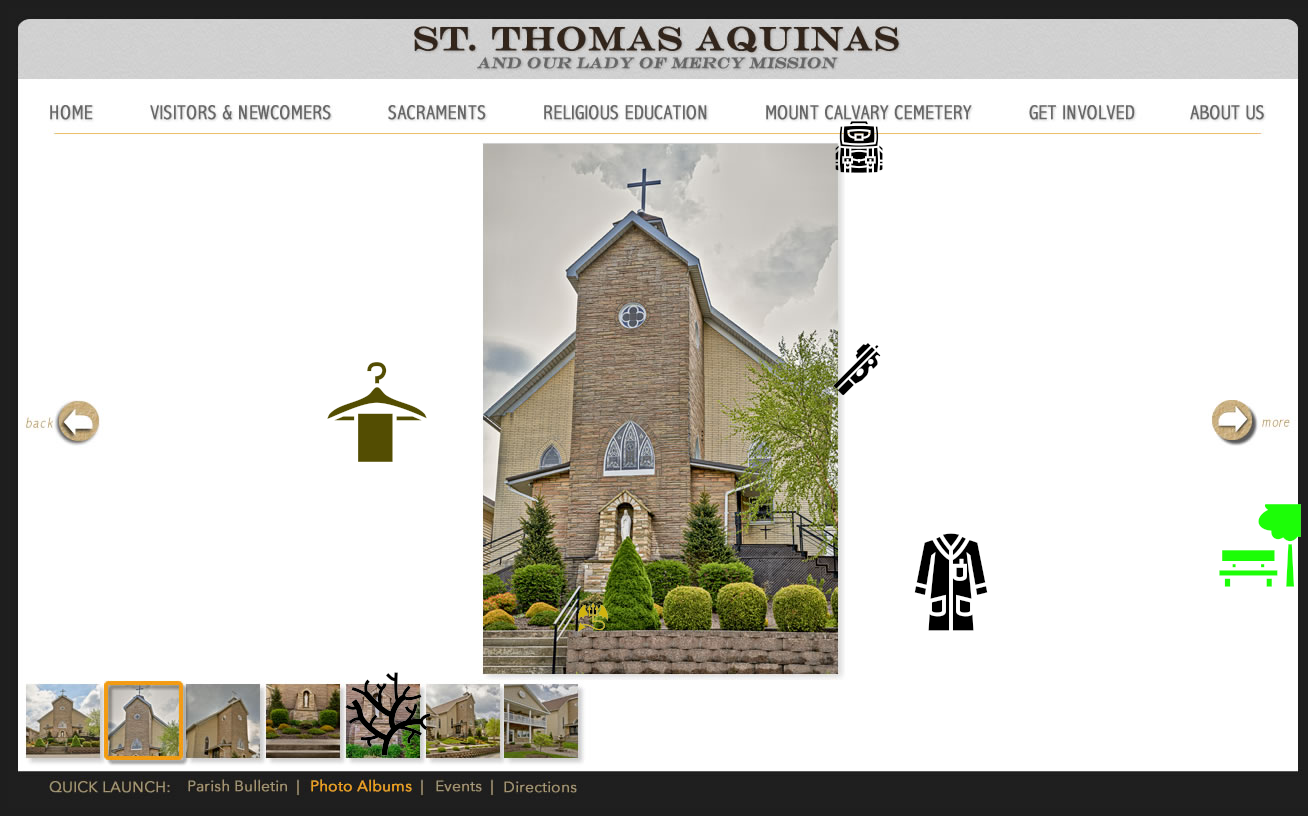 The image size is (1308, 816). Describe the element at coordinates (1259, 545) in the screenshot. I see `find nearby parks or rest areas` at that location.